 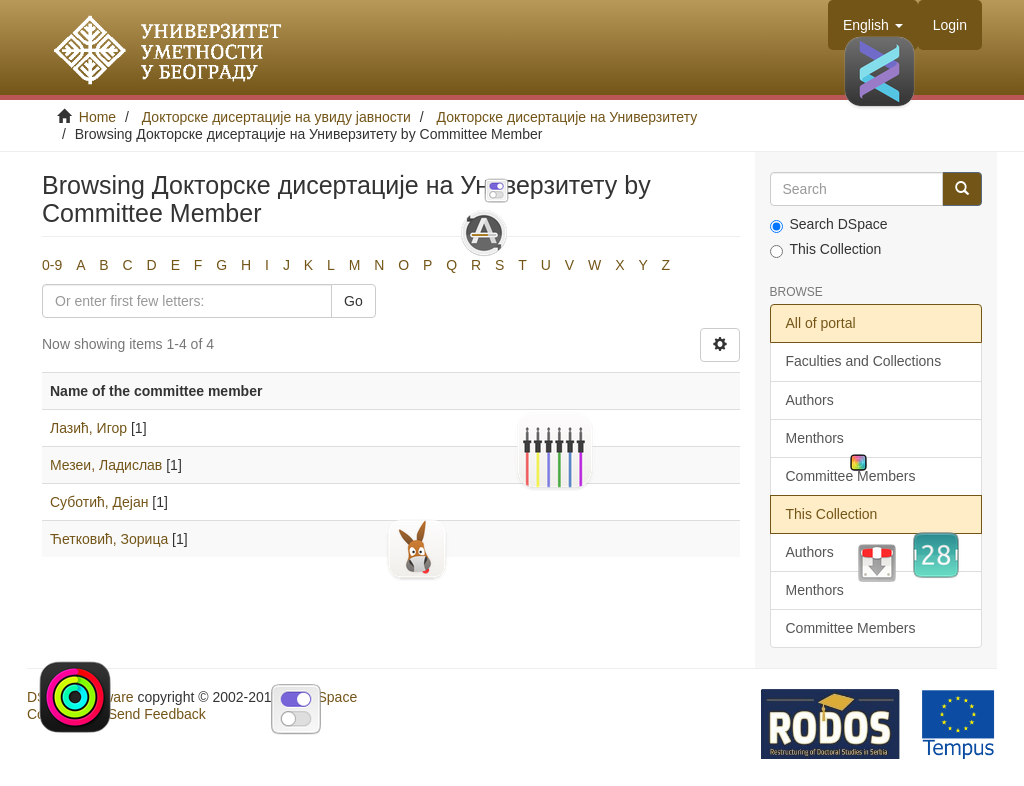 What do you see at coordinates (496, 190) in the screenshot?
I see `open gnome tweaks to customize desktop settings` at bounding box center [496, 190].